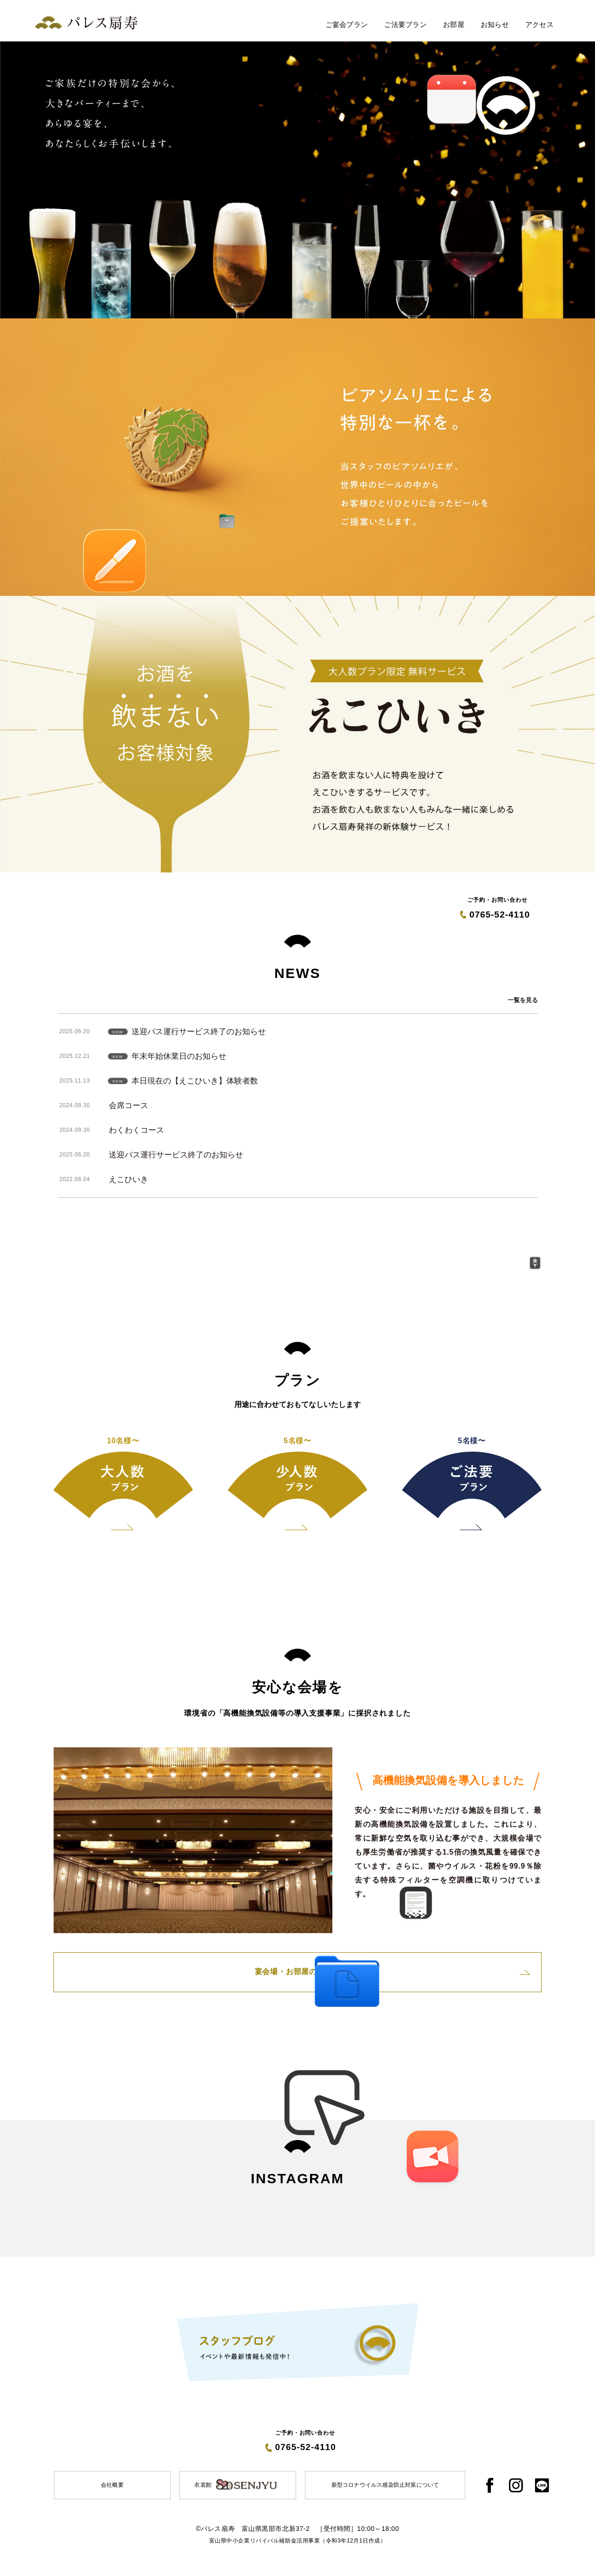 The image size is (595, 2576). Describe the element at coordinates (432, 2156) in the screenshot. I see `open the screen recorder app` at that location.